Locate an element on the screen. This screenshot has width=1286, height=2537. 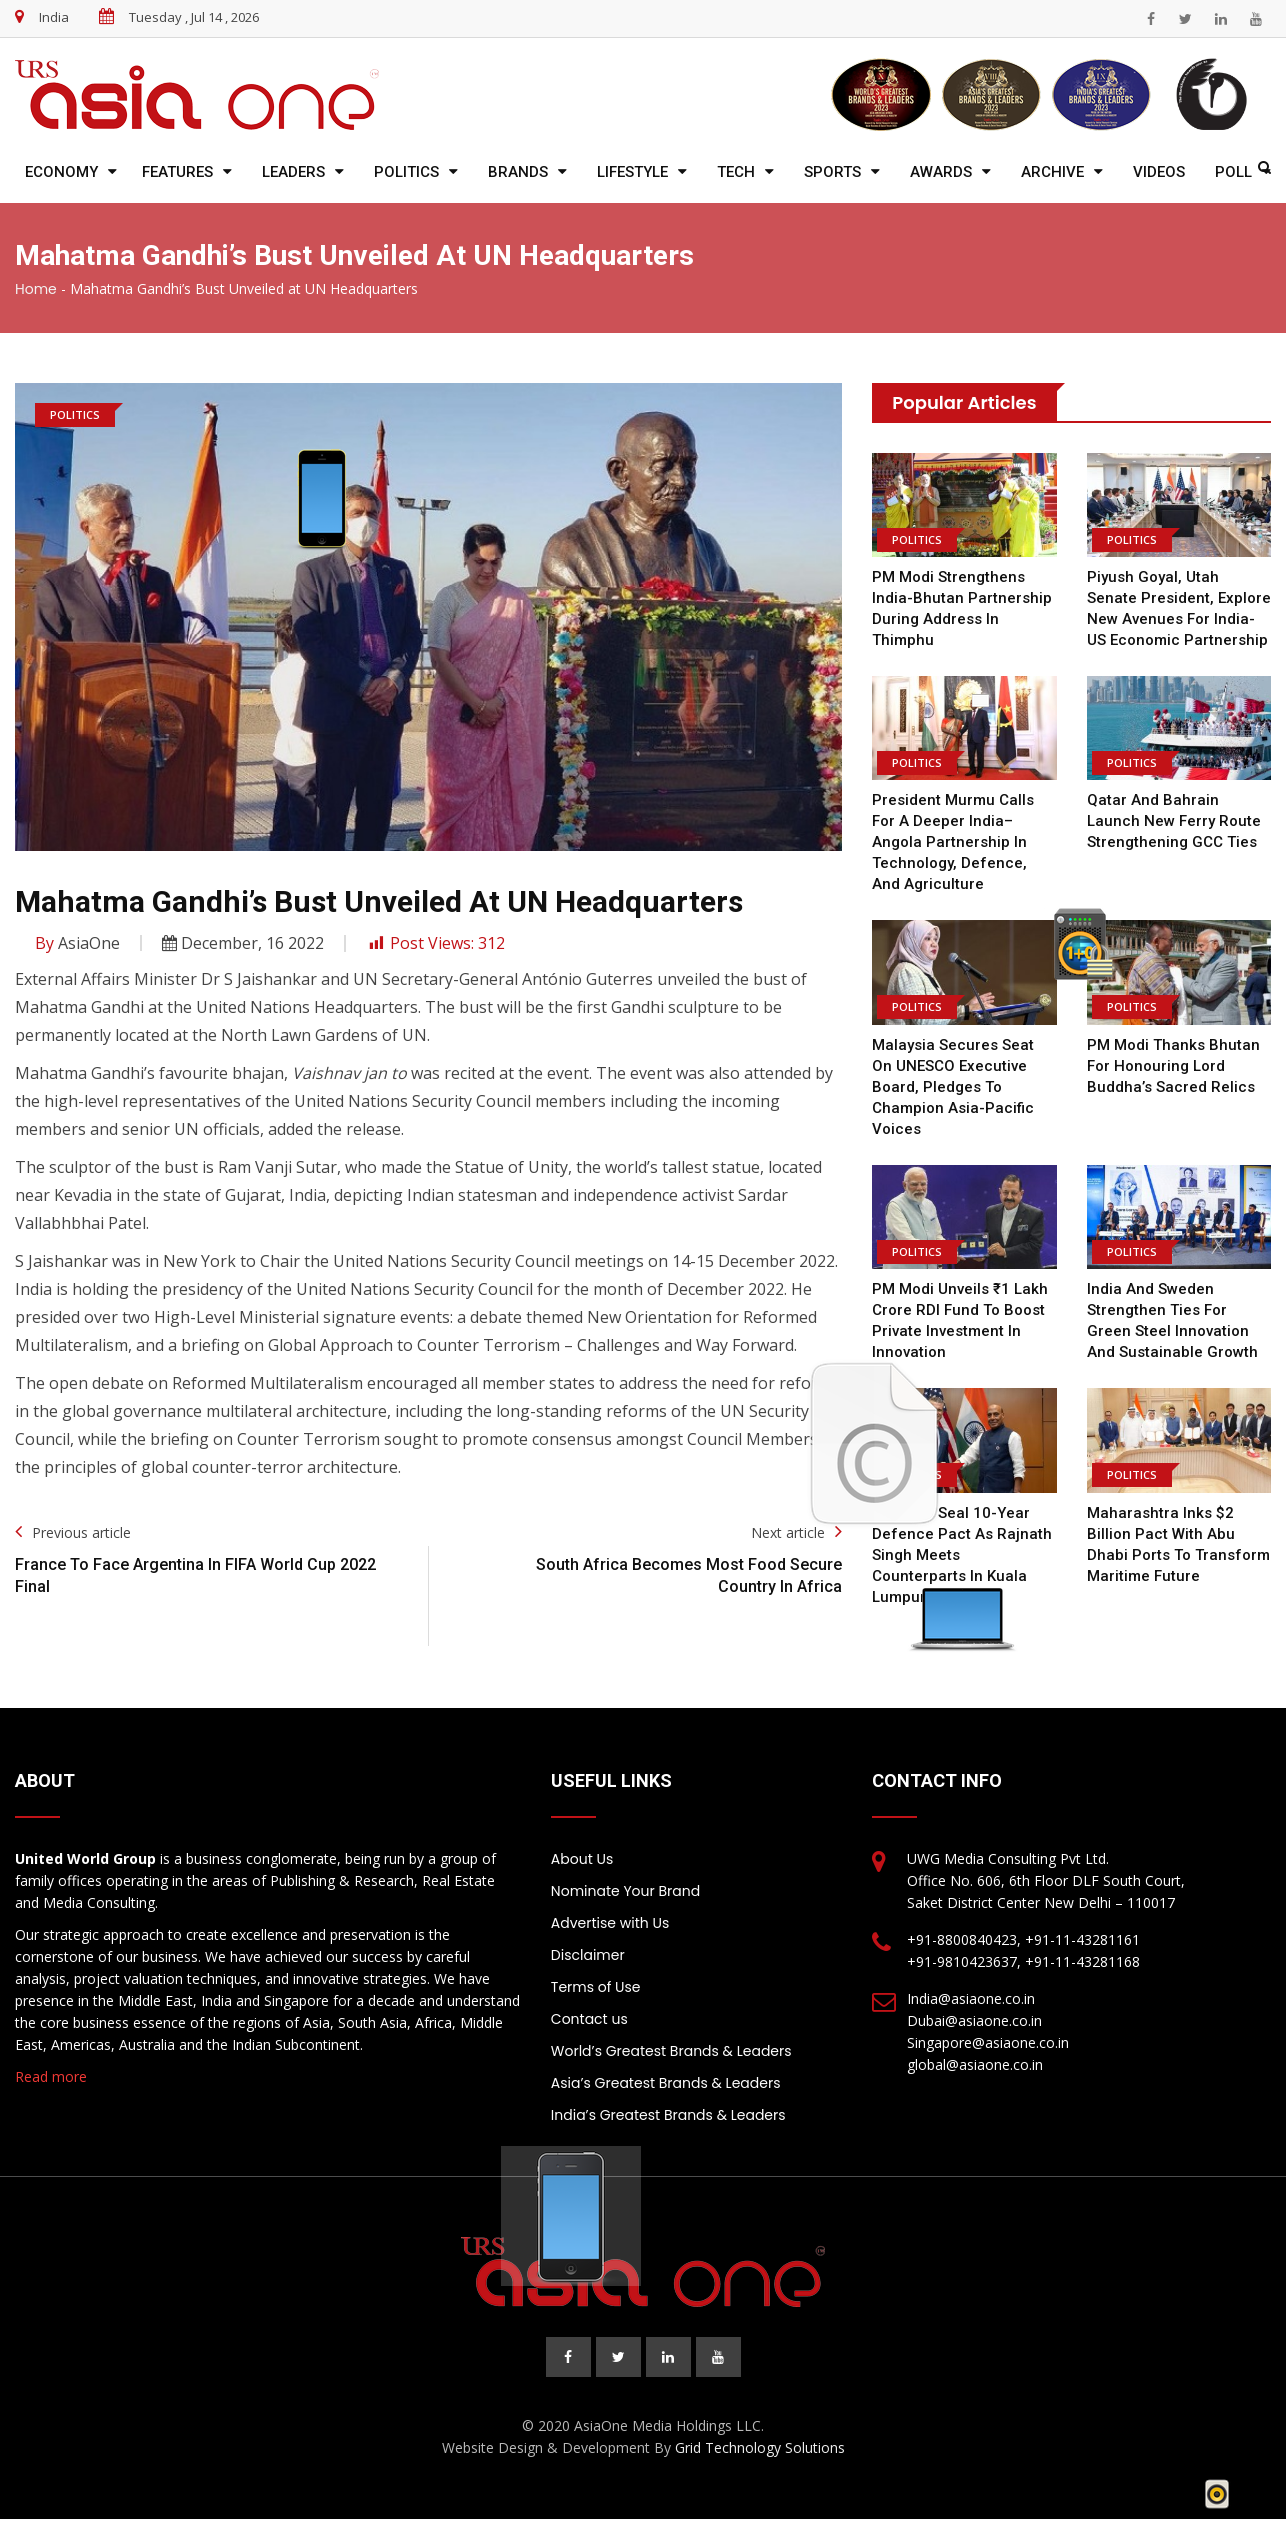
access system sound settings is located at coordinates (1217, 2494).